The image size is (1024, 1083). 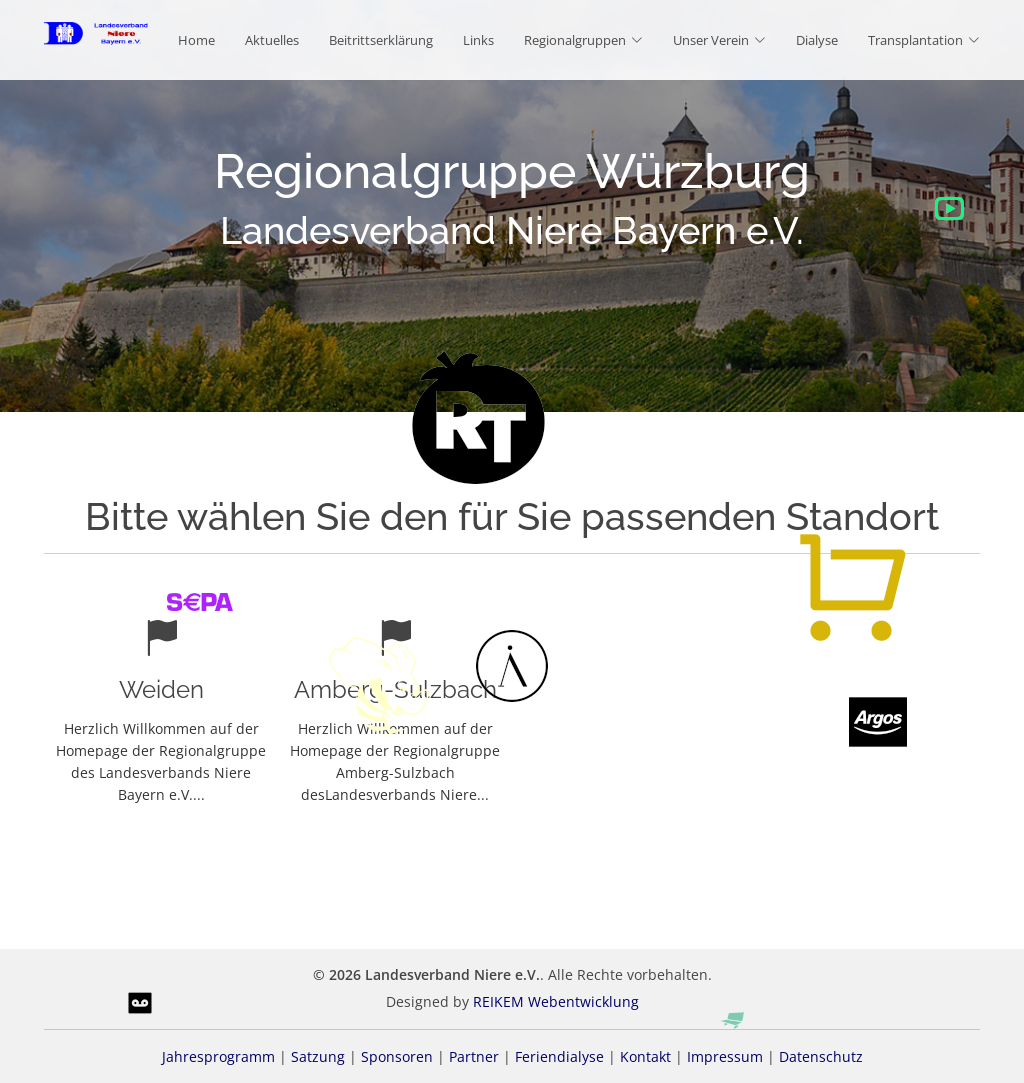 I want to click on apache hive data warehouse software logo, so click(x=379, y=686).